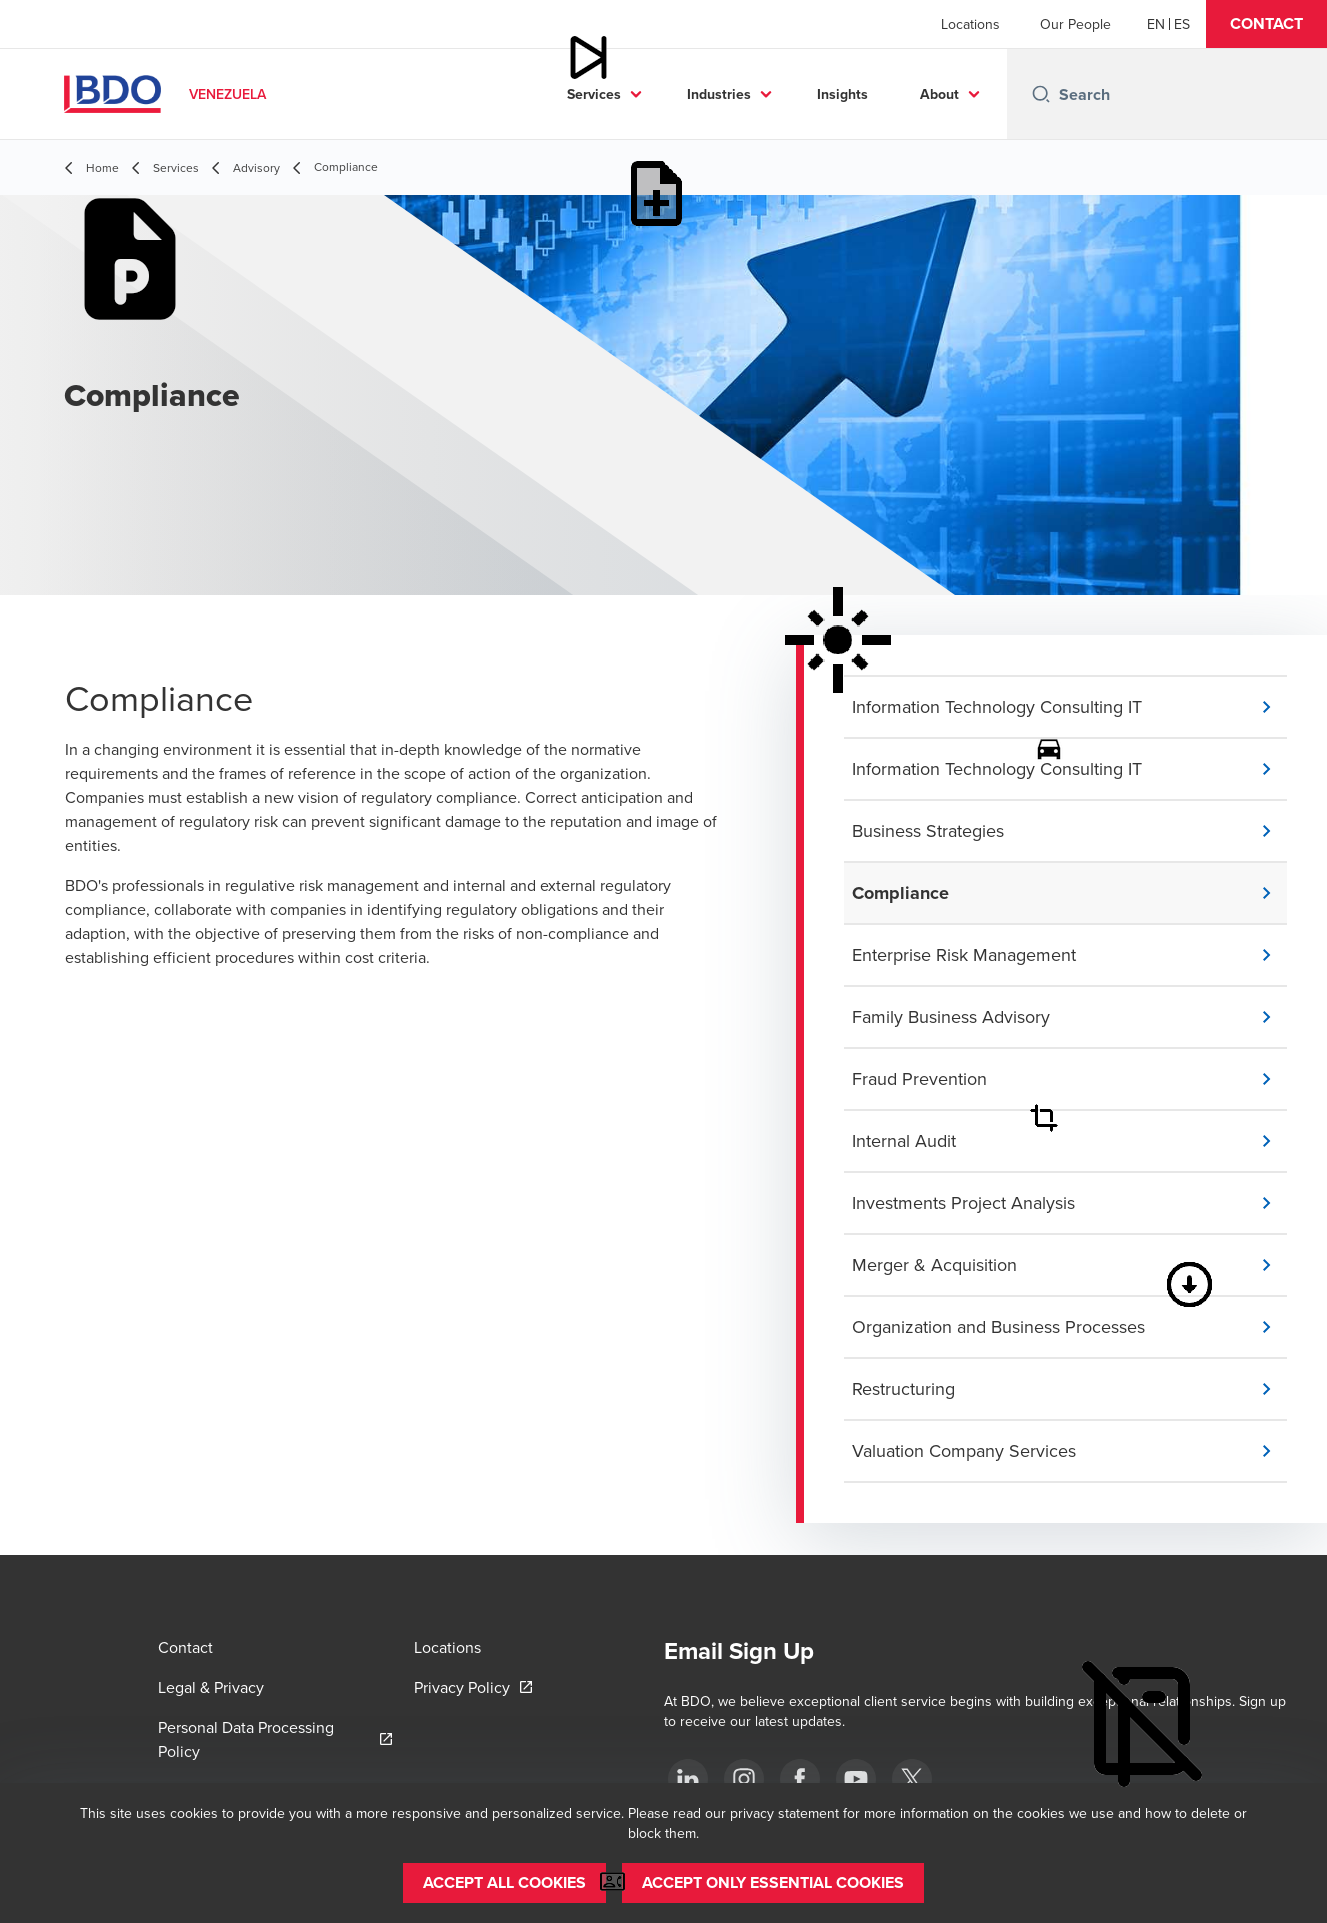 The image size is (1327, 1923). What do you see at coordinates (1189, 1284) in the screenshot?
I see `download file or content` at bounding box center [1189, 1284].